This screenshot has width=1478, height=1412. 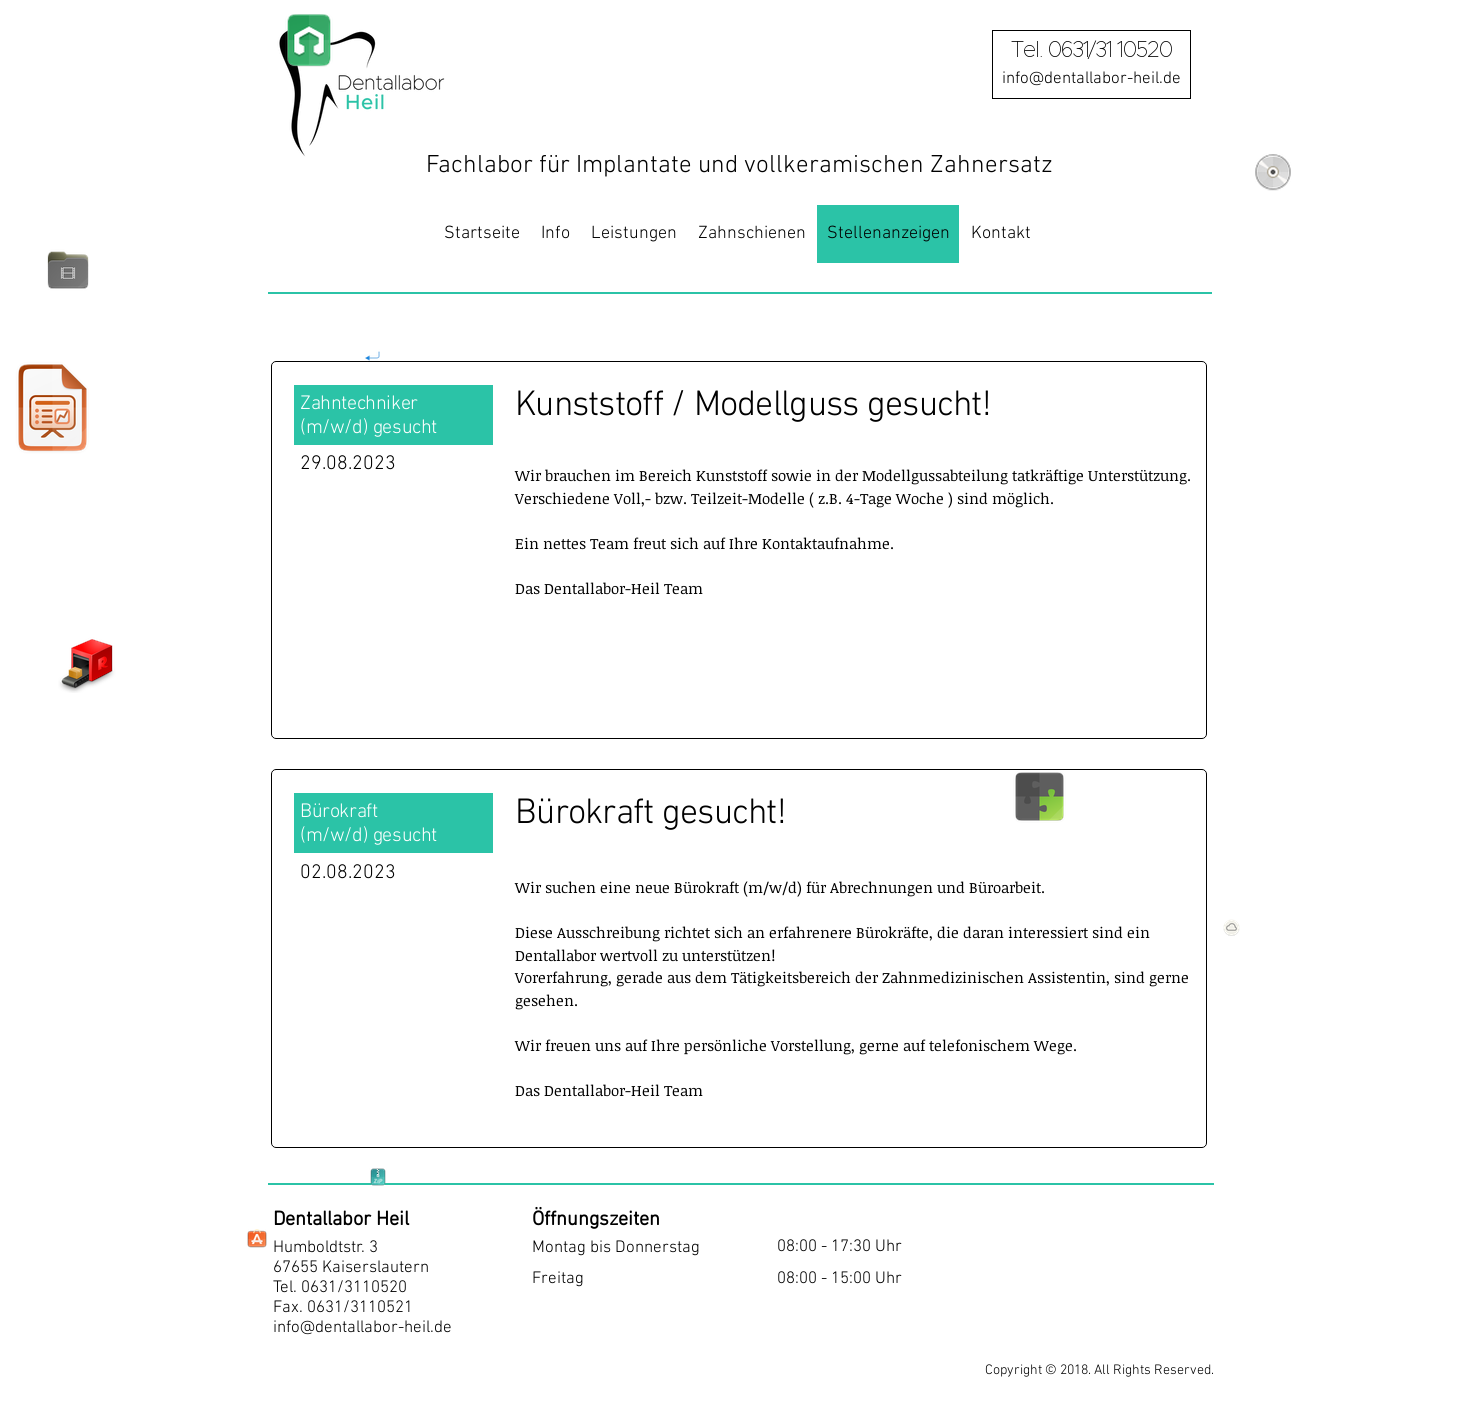 What do you see at coordinates (1039, 796) in the screenshot?
I see `open the extensions manager` at bounding box center [1039, 796].